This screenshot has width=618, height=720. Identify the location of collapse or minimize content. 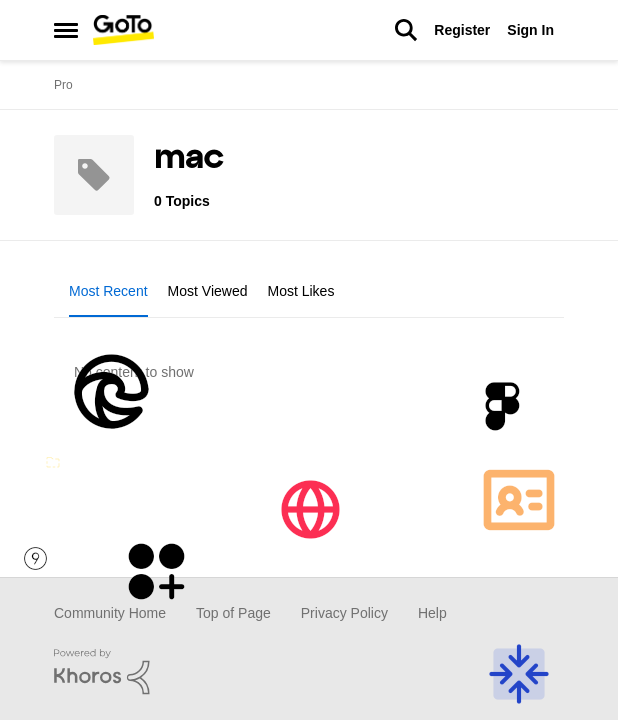
(519, 674).